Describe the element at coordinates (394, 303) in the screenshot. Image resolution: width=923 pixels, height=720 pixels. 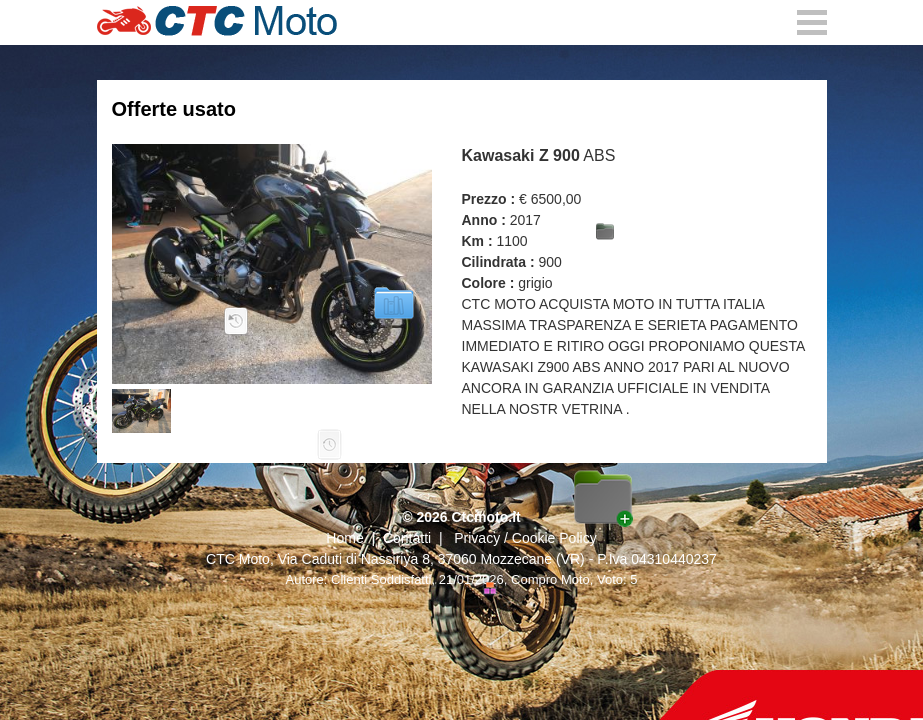
I see `open media library folder` at that location.